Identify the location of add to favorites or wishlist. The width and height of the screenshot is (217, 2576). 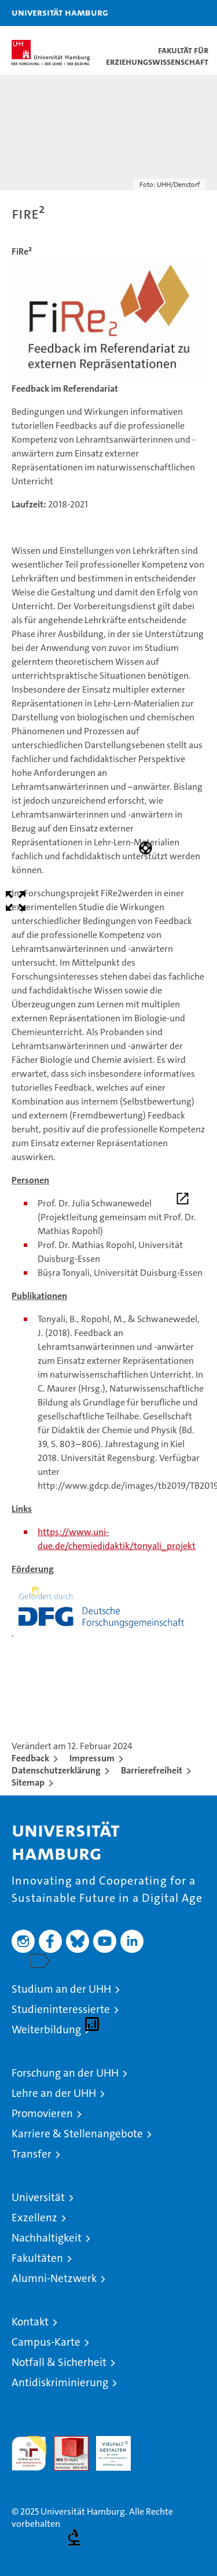
(35, 1591).